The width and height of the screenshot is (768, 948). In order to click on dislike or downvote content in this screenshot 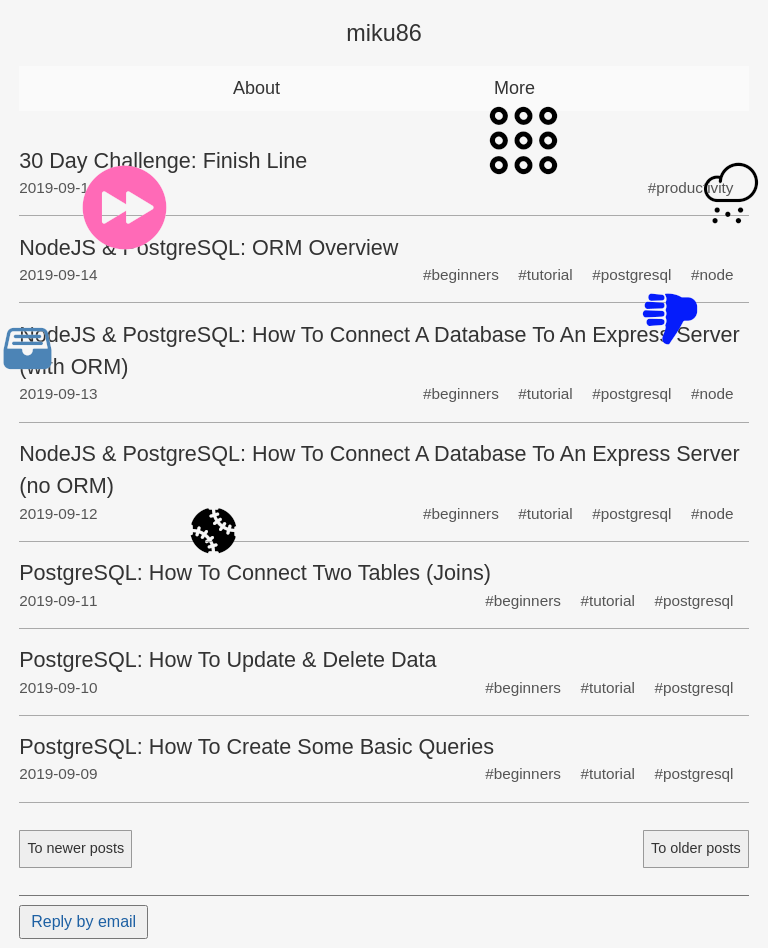, I will do `click(670, 319)`.